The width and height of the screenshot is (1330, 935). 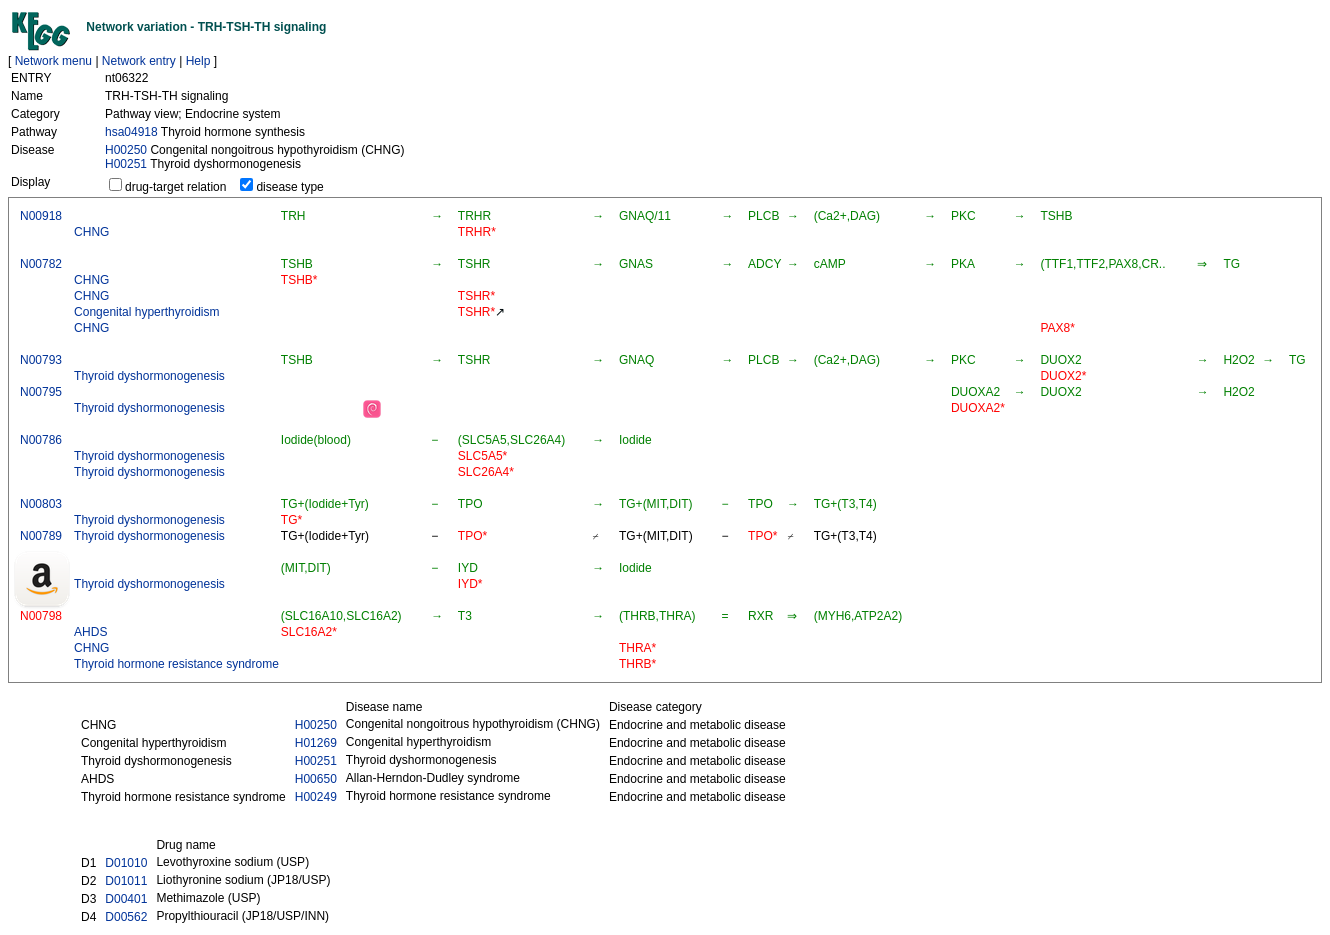 What do you see at coordinates (372, 409) in the screenshot?
I see `launch debian linux application` at bounding box center [372, 409].